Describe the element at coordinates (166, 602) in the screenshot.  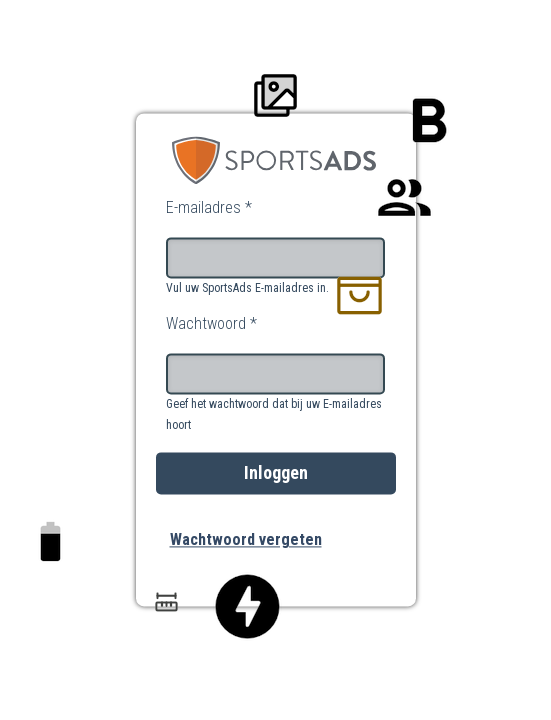
I see `measure dimensions or distance` at that location.